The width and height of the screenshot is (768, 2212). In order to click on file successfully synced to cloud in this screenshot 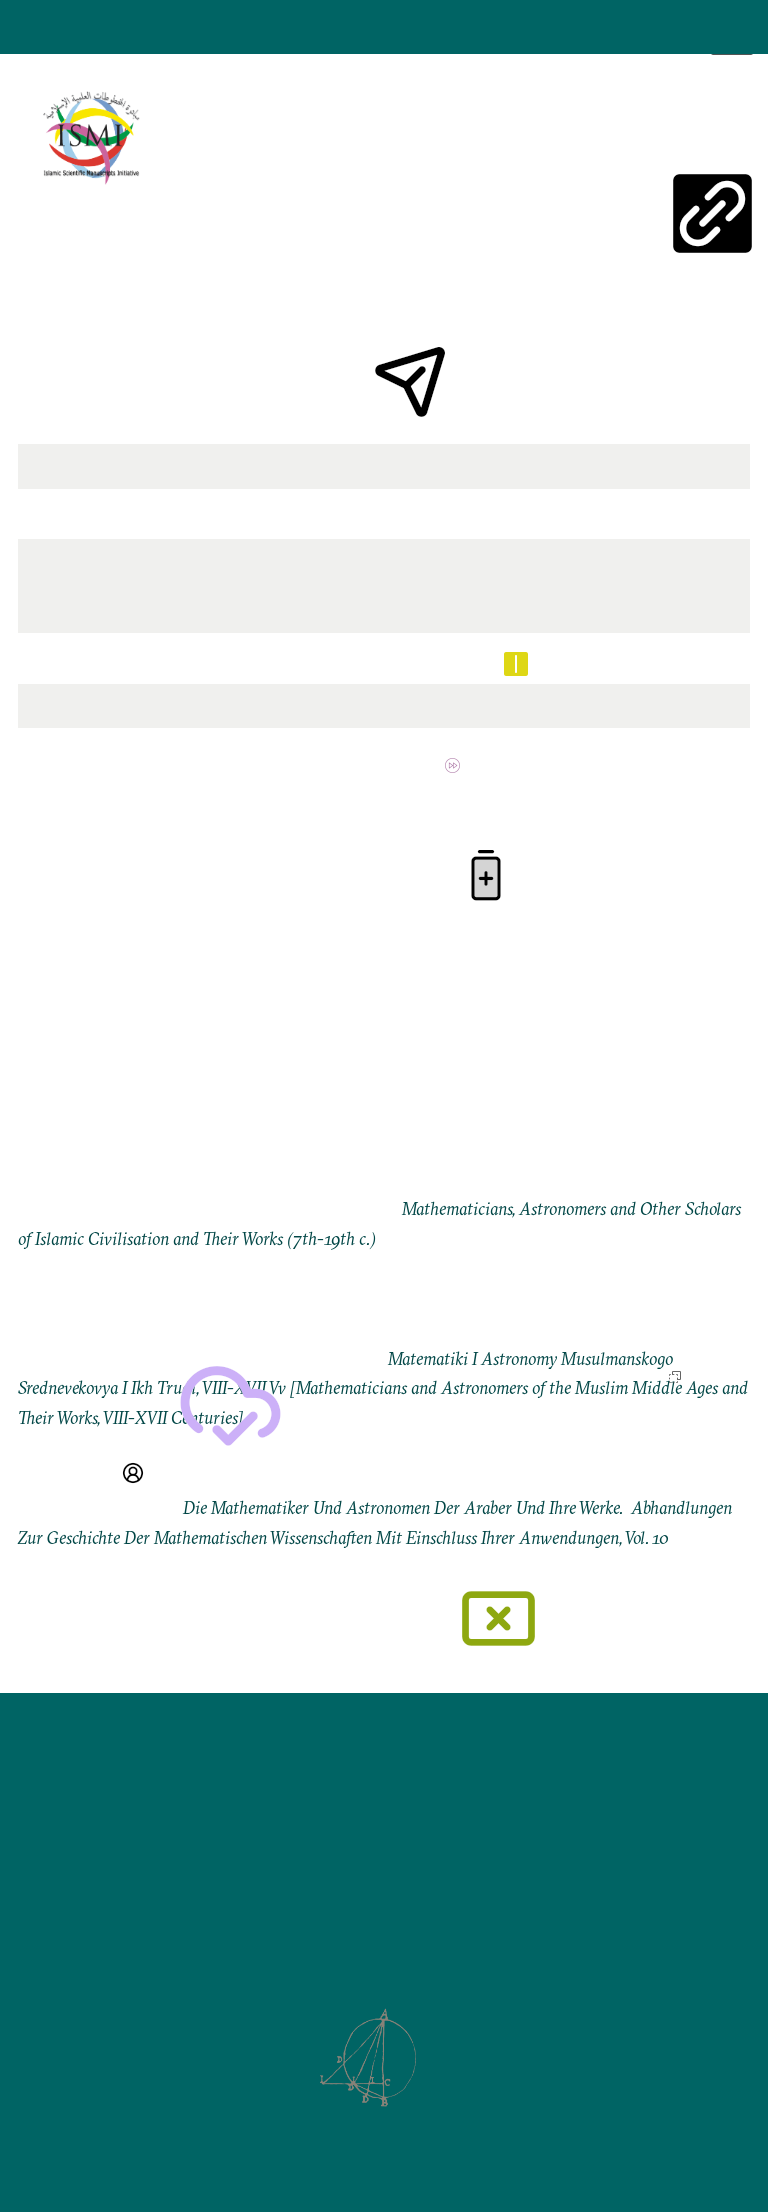, I will do `click(230, 1402)`.